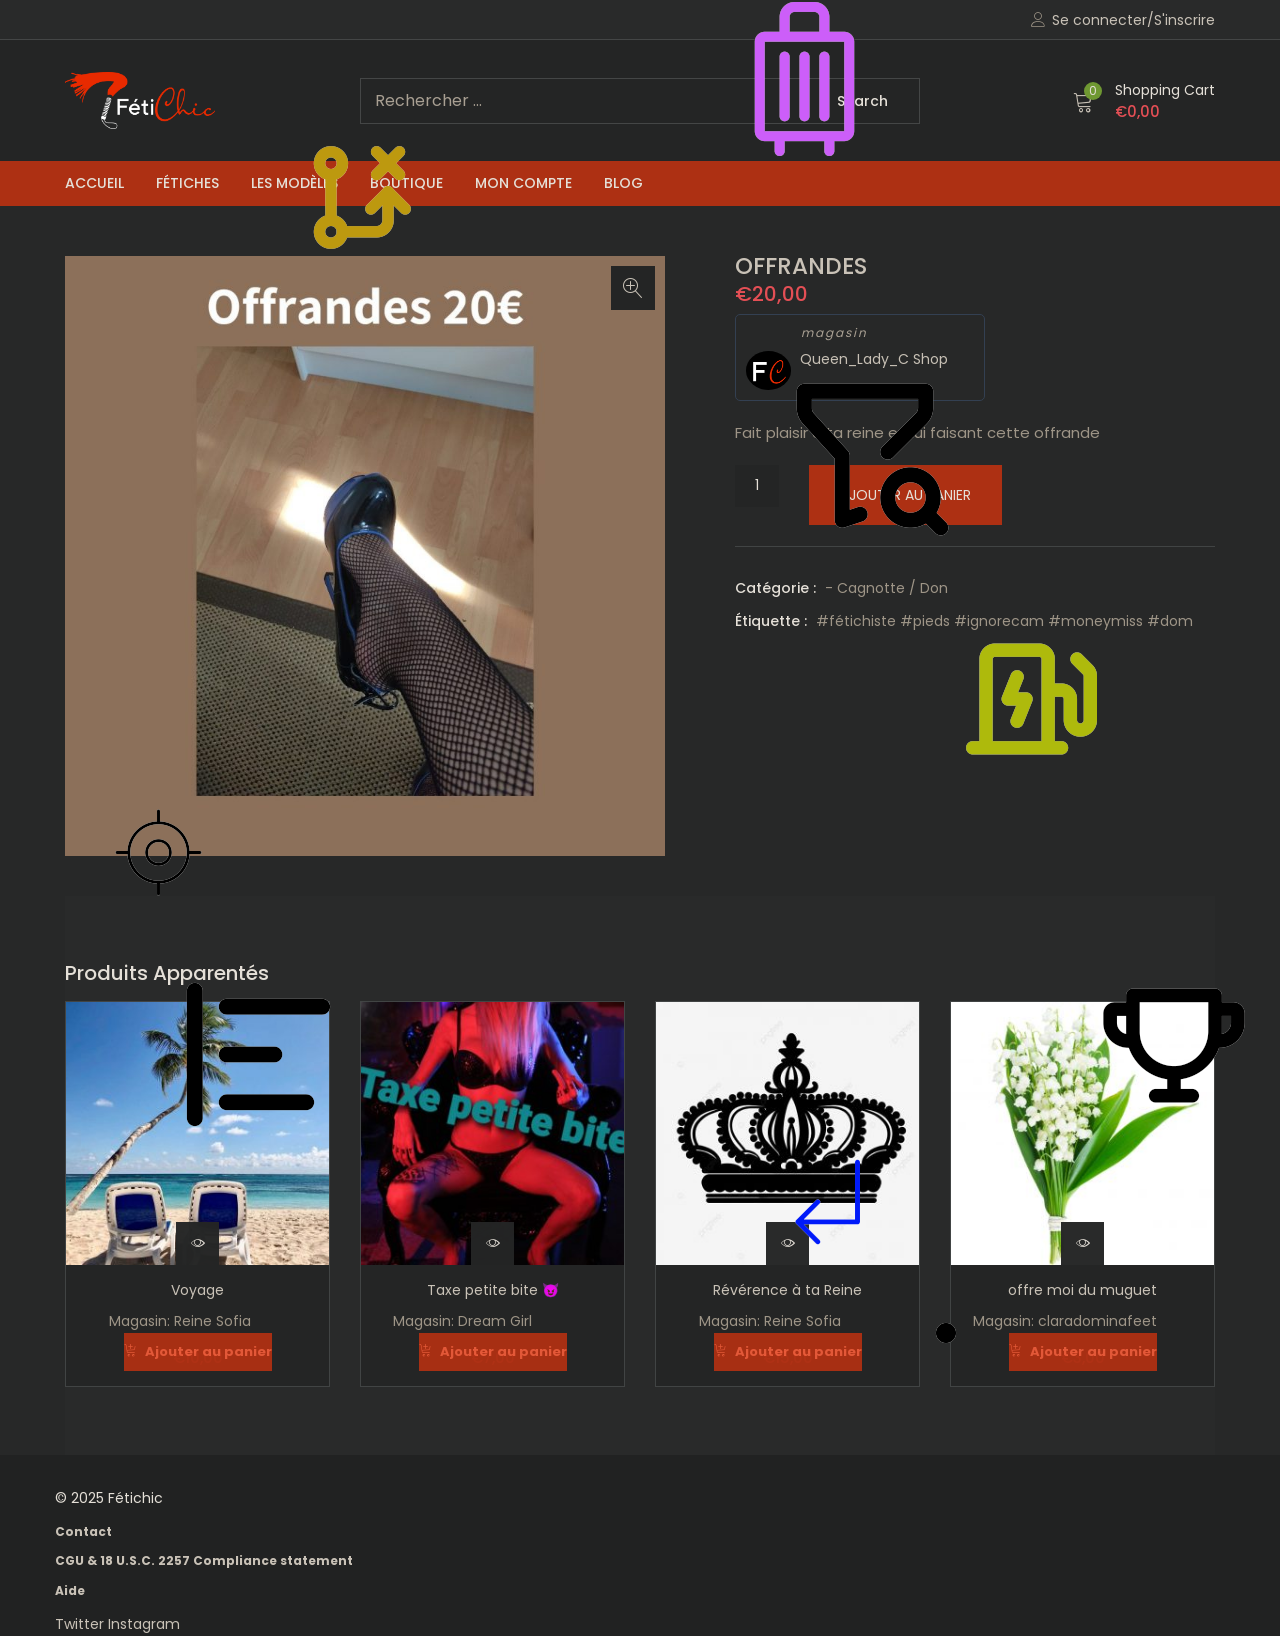 The width and height of the screenshot is (1280, 1636). What do you see at coordinates (359, 197) in the screenshot?
I see `delete a git branch` at bounding box center [359, 197].